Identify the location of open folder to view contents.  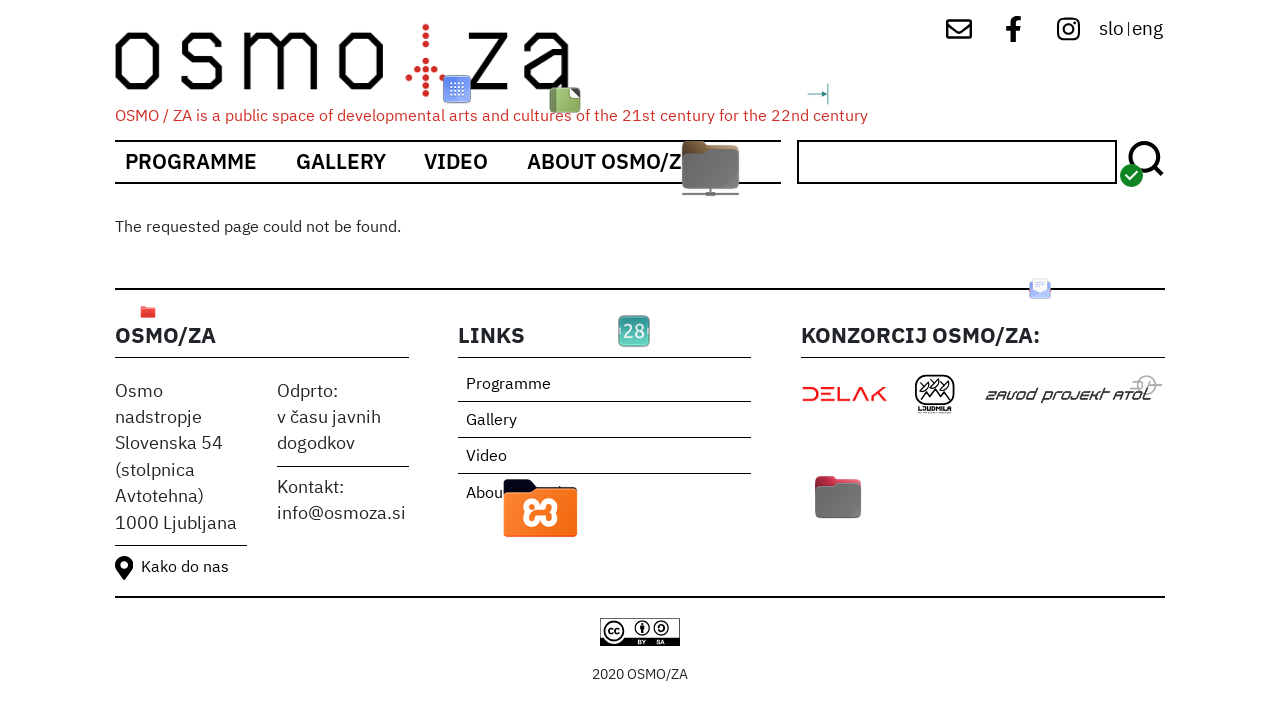
(838, 497).